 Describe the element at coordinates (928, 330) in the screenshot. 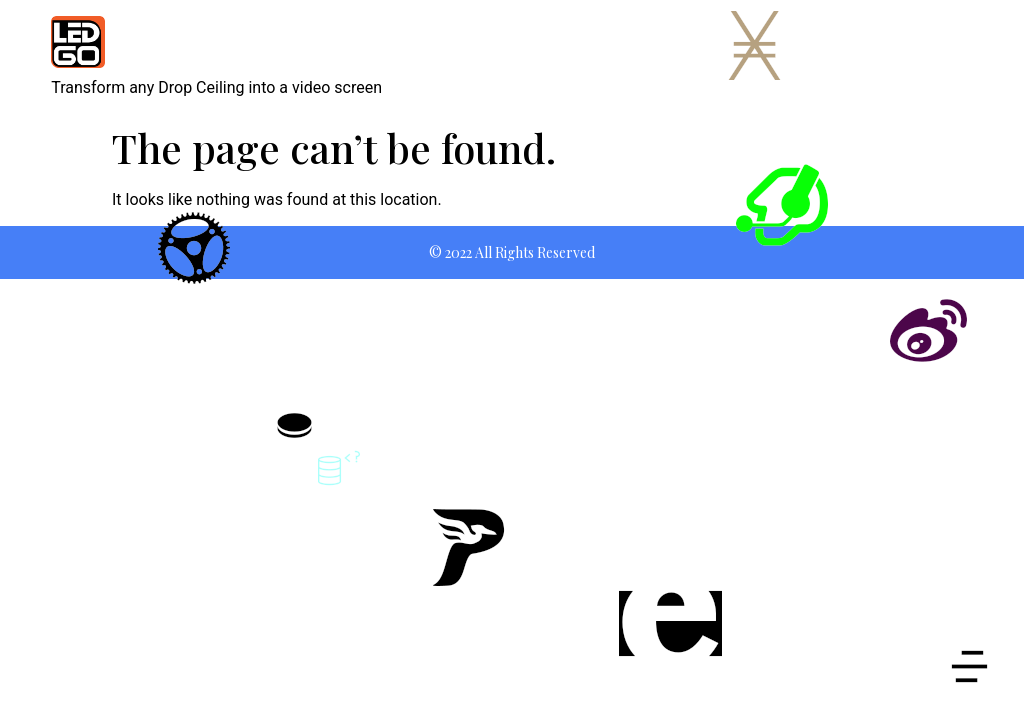

I see `open Sina Weibo app` at that location.